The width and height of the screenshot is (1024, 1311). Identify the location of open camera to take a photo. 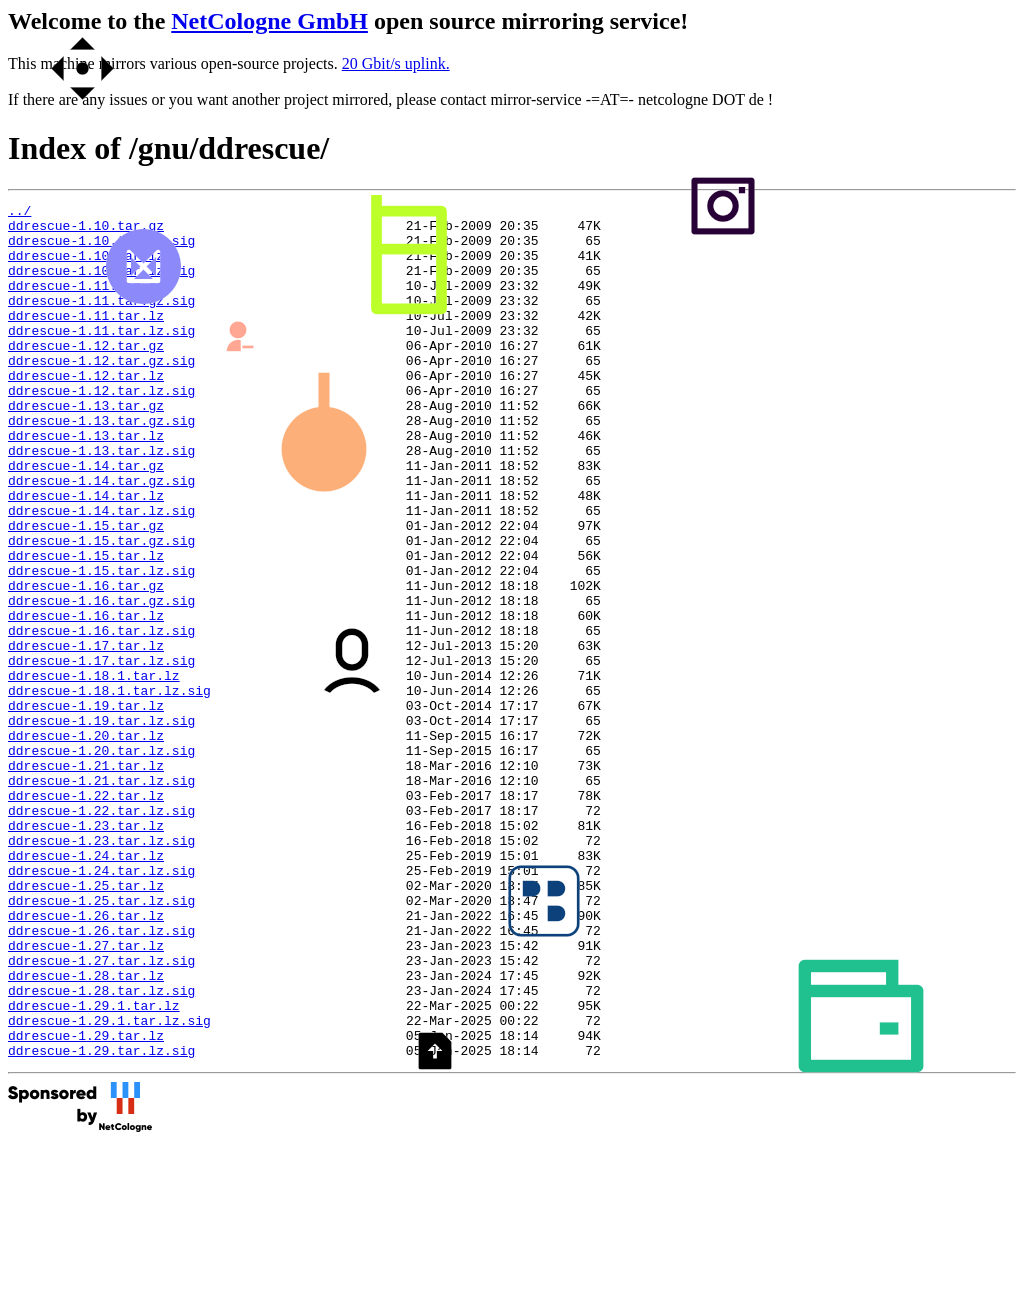
(723, 206).